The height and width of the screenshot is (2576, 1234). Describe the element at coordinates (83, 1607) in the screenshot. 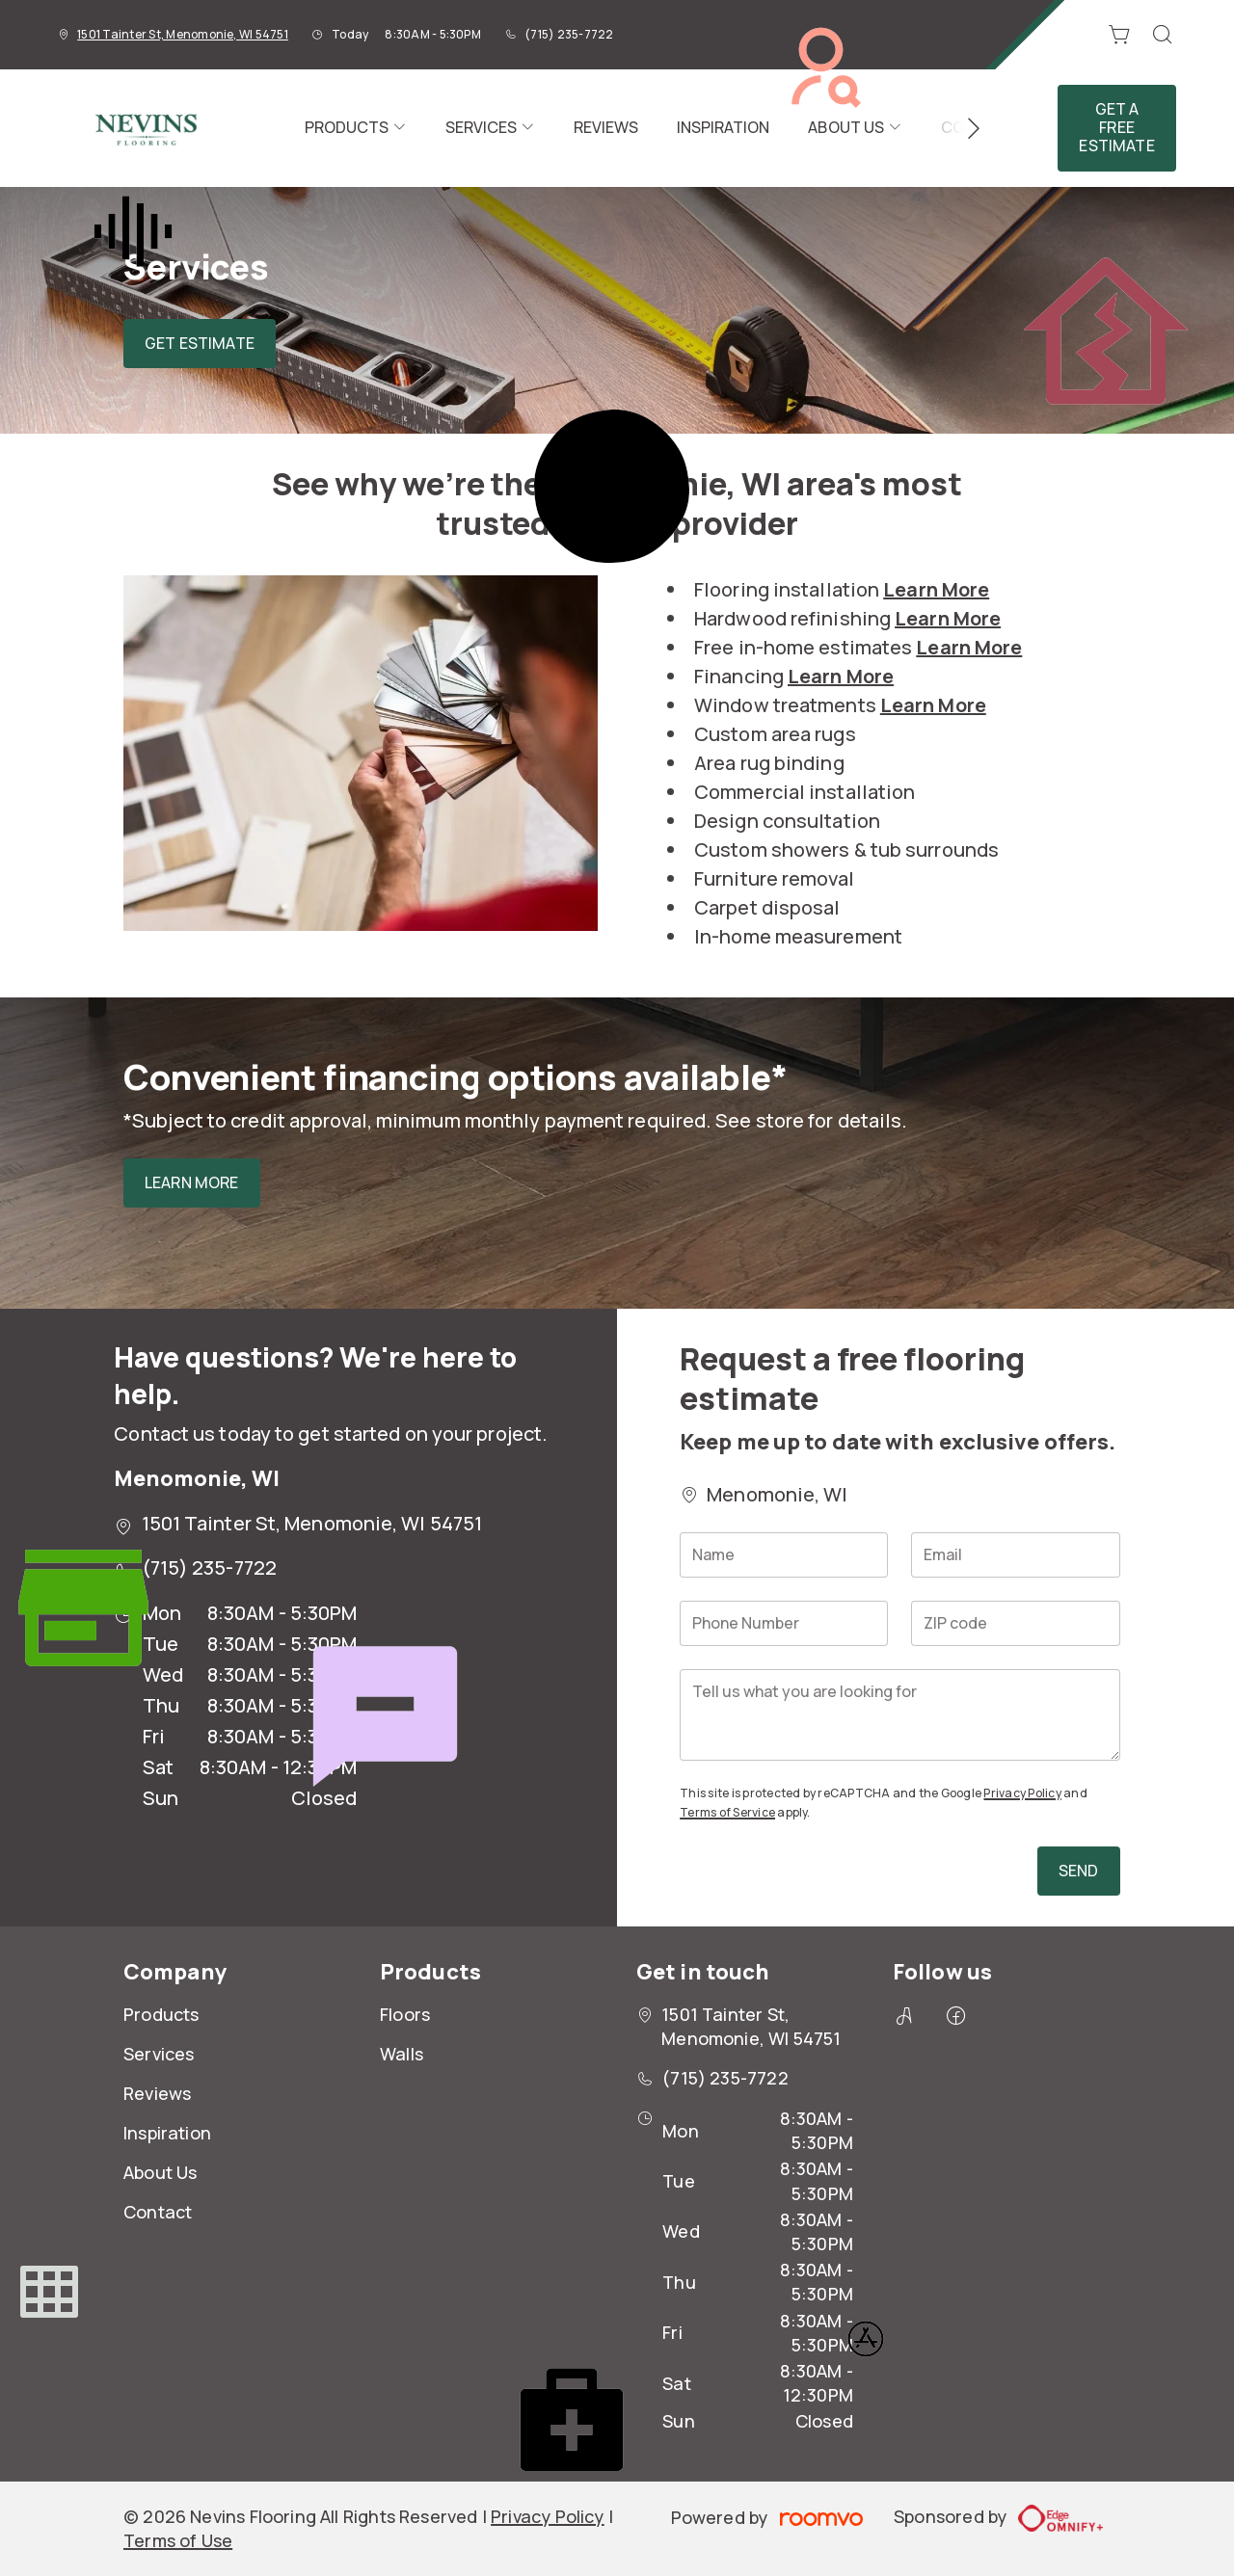

I see `access the store or shop section` at that location.